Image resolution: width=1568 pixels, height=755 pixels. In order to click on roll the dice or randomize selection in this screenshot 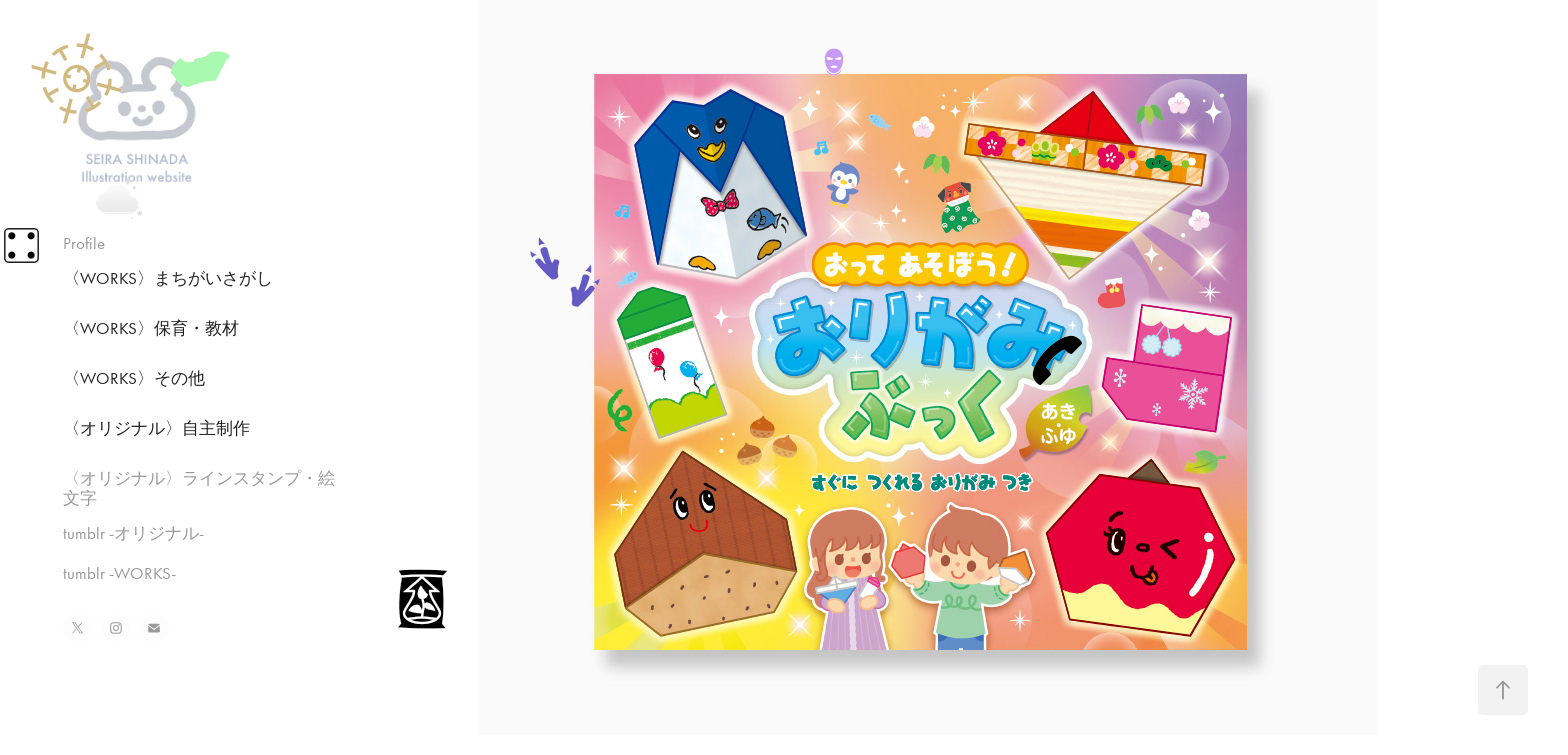, I will do `click(21, 245)`.